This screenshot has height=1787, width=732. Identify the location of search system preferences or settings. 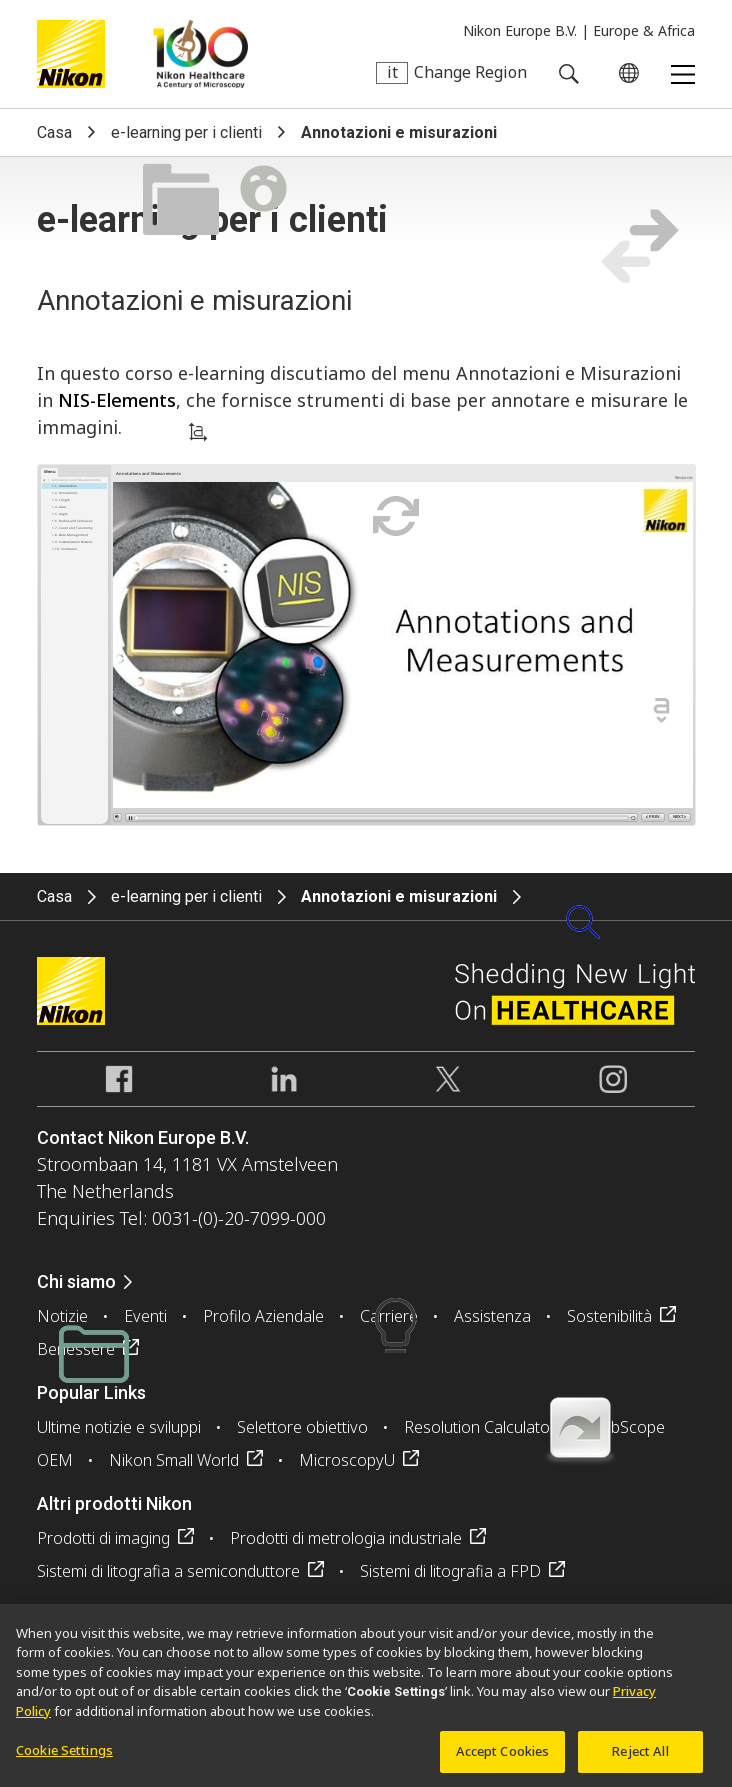
(583, 922).